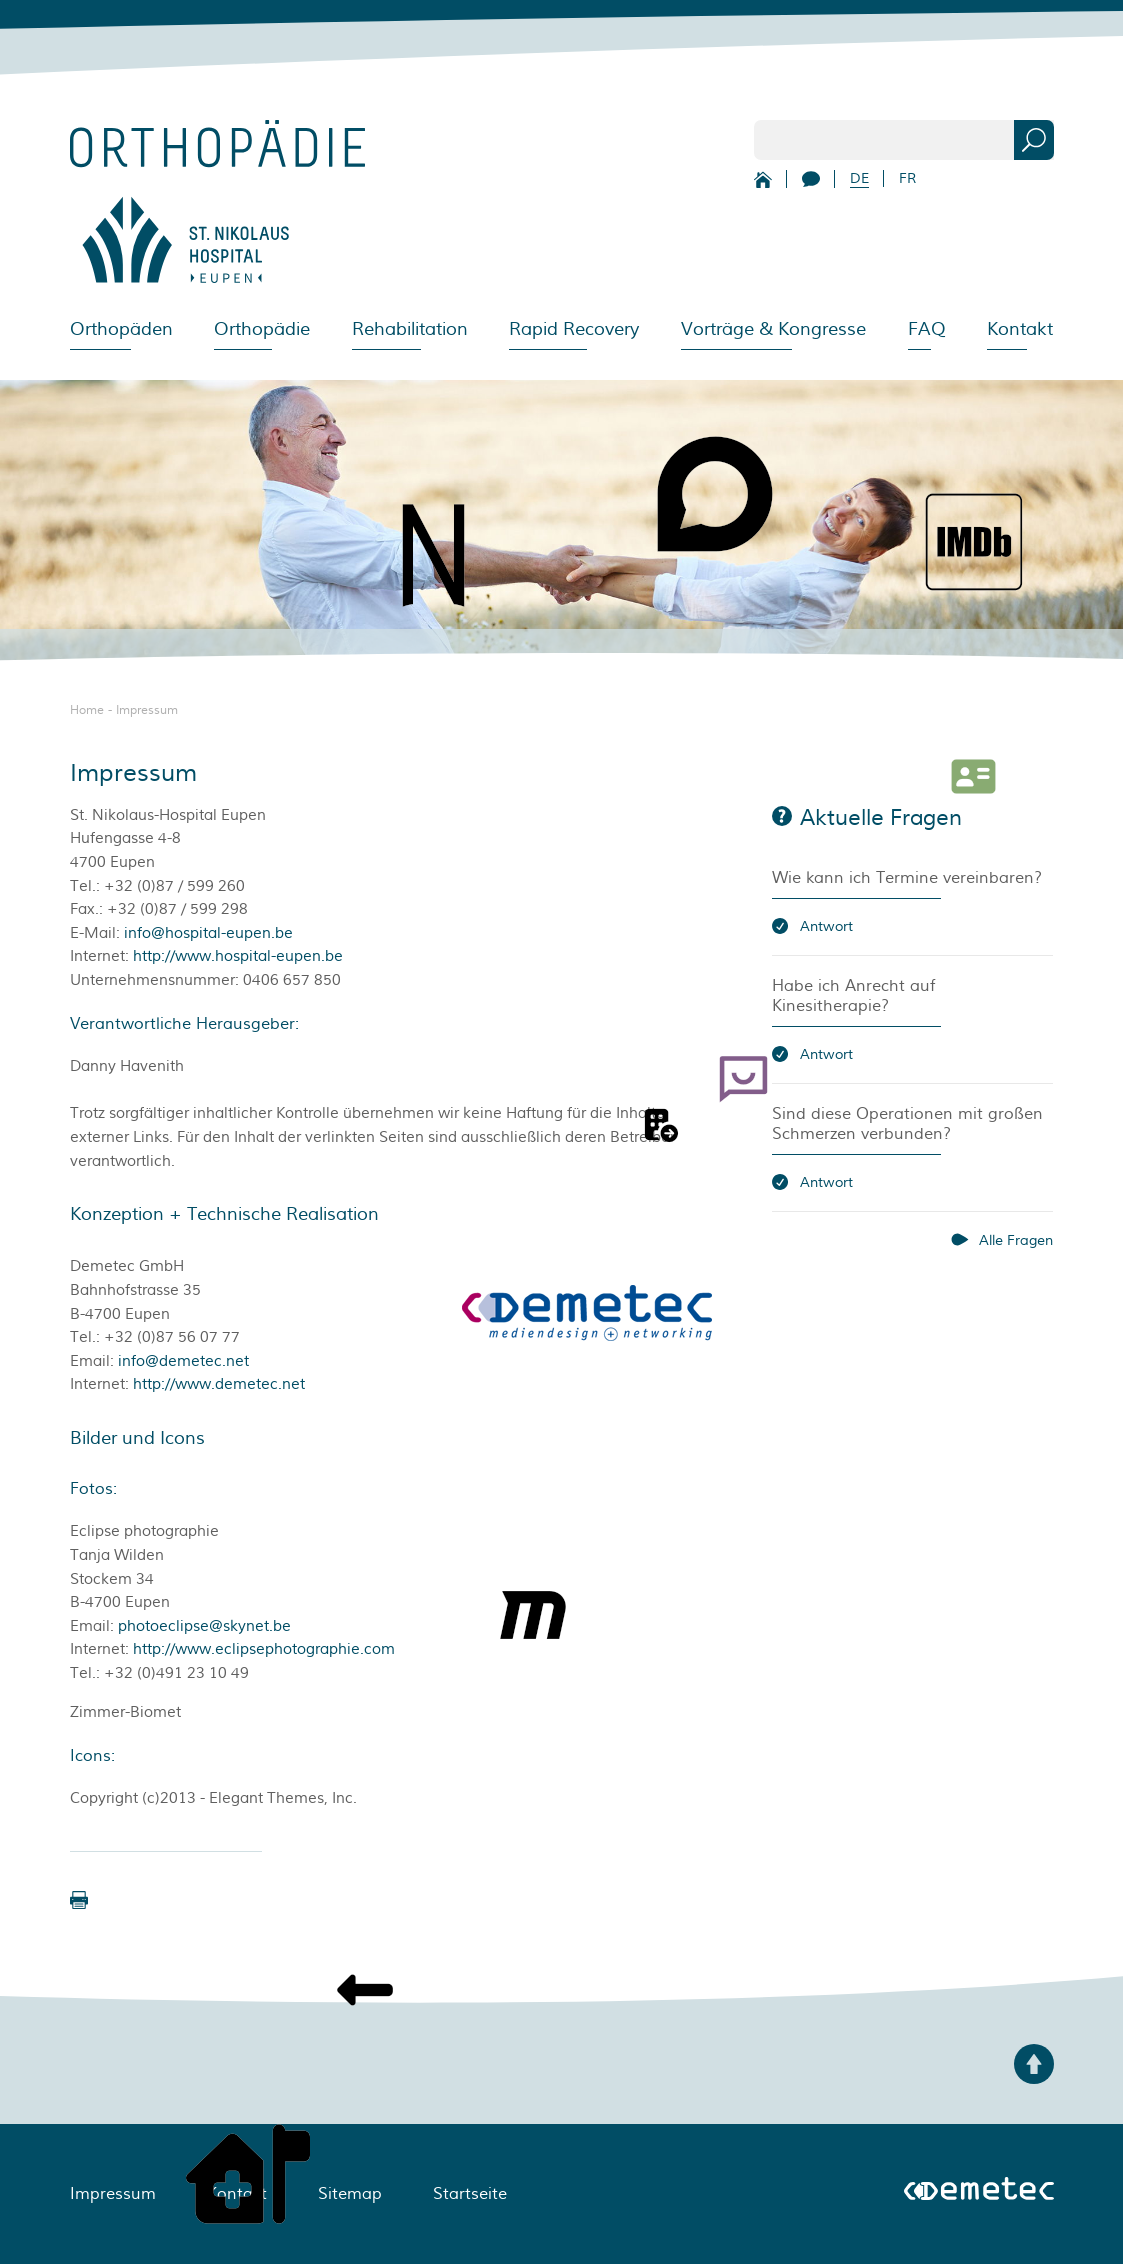 The width and height of the screenshot is (1123, 2264). Describe the element at coordinates (533, 1615) in the screenshot. I see `maxcdn logo - content delivery network service` at that location.